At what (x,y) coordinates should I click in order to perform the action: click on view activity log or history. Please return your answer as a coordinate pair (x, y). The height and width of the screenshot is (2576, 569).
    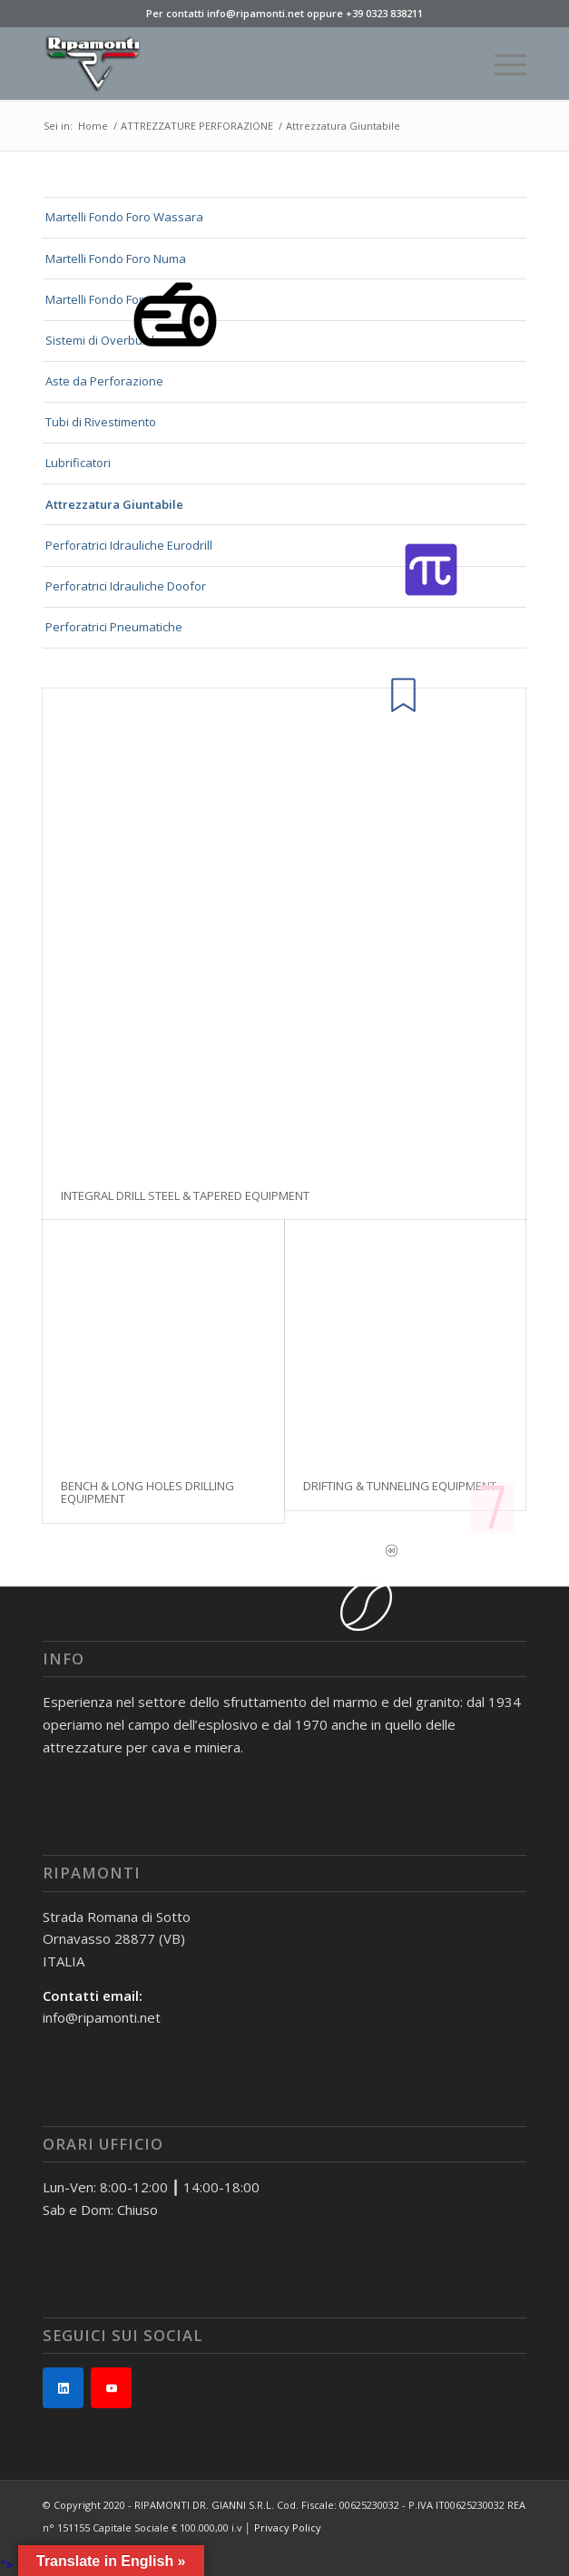
    Looking at the image, I should click on (175, 318).